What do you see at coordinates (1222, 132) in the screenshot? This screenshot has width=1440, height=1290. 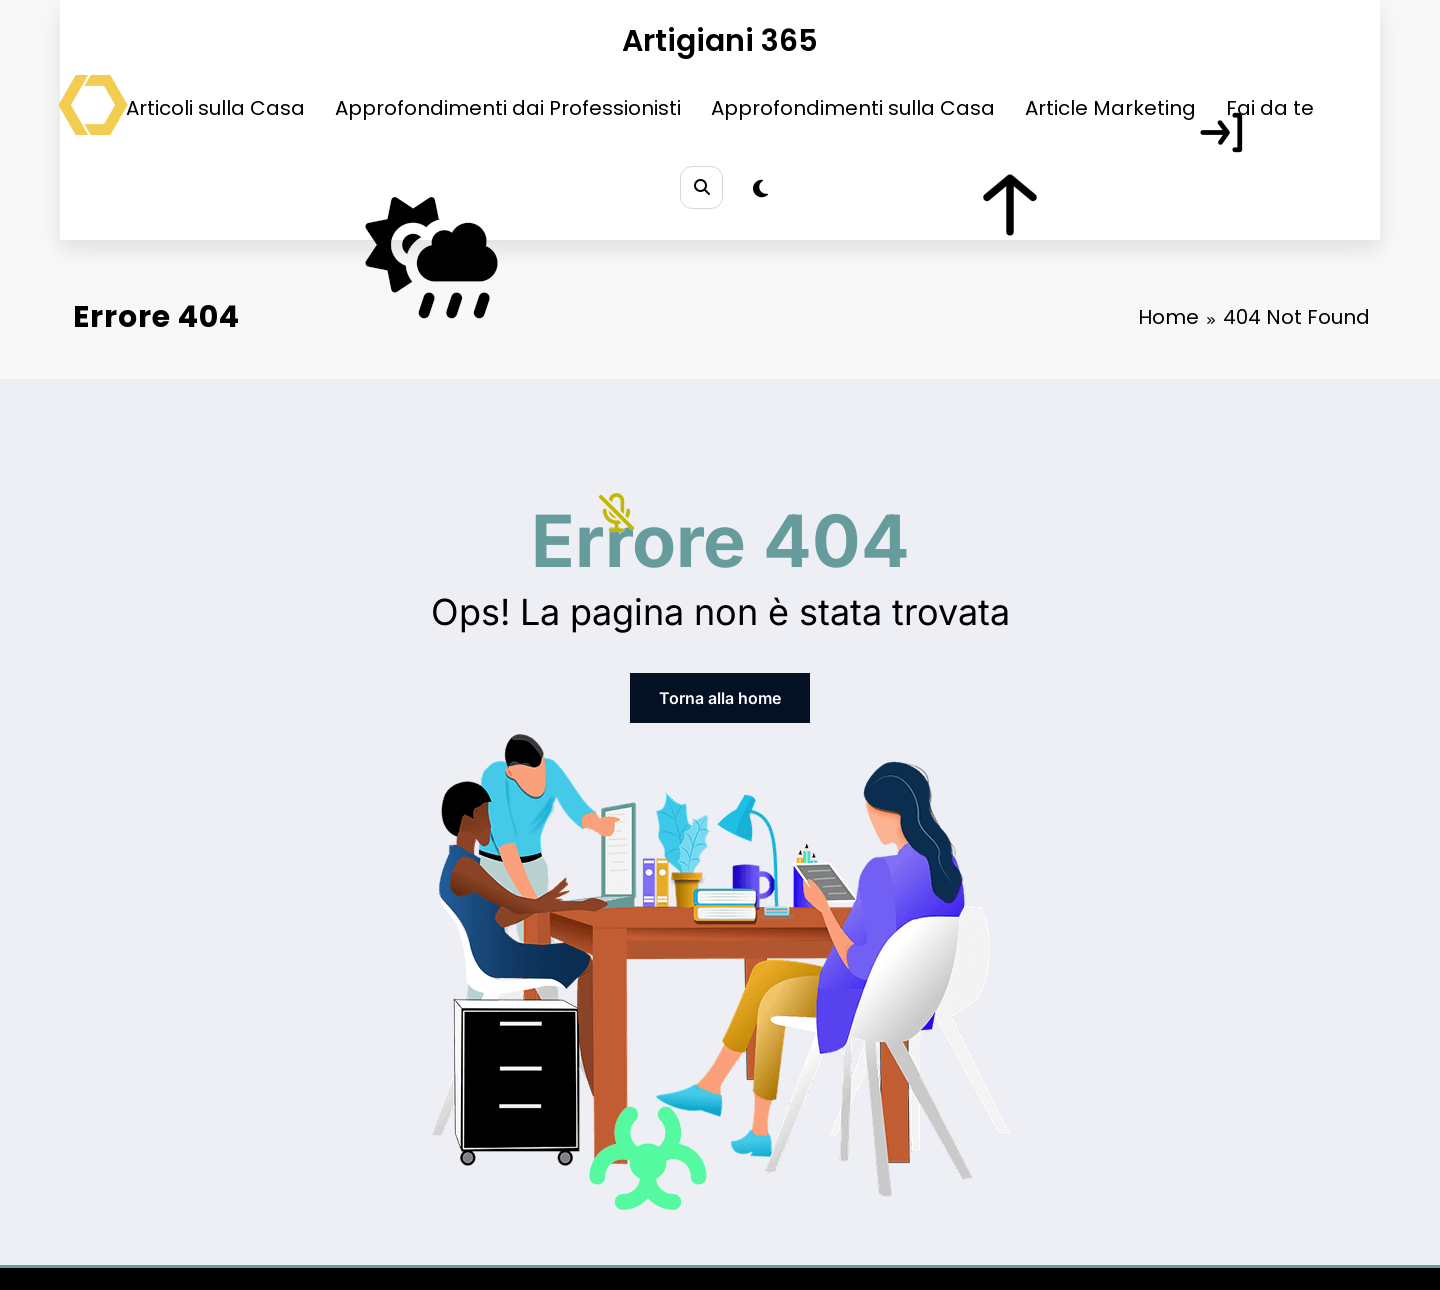 I see `log in to your account` at bounding box center [1222, 132].